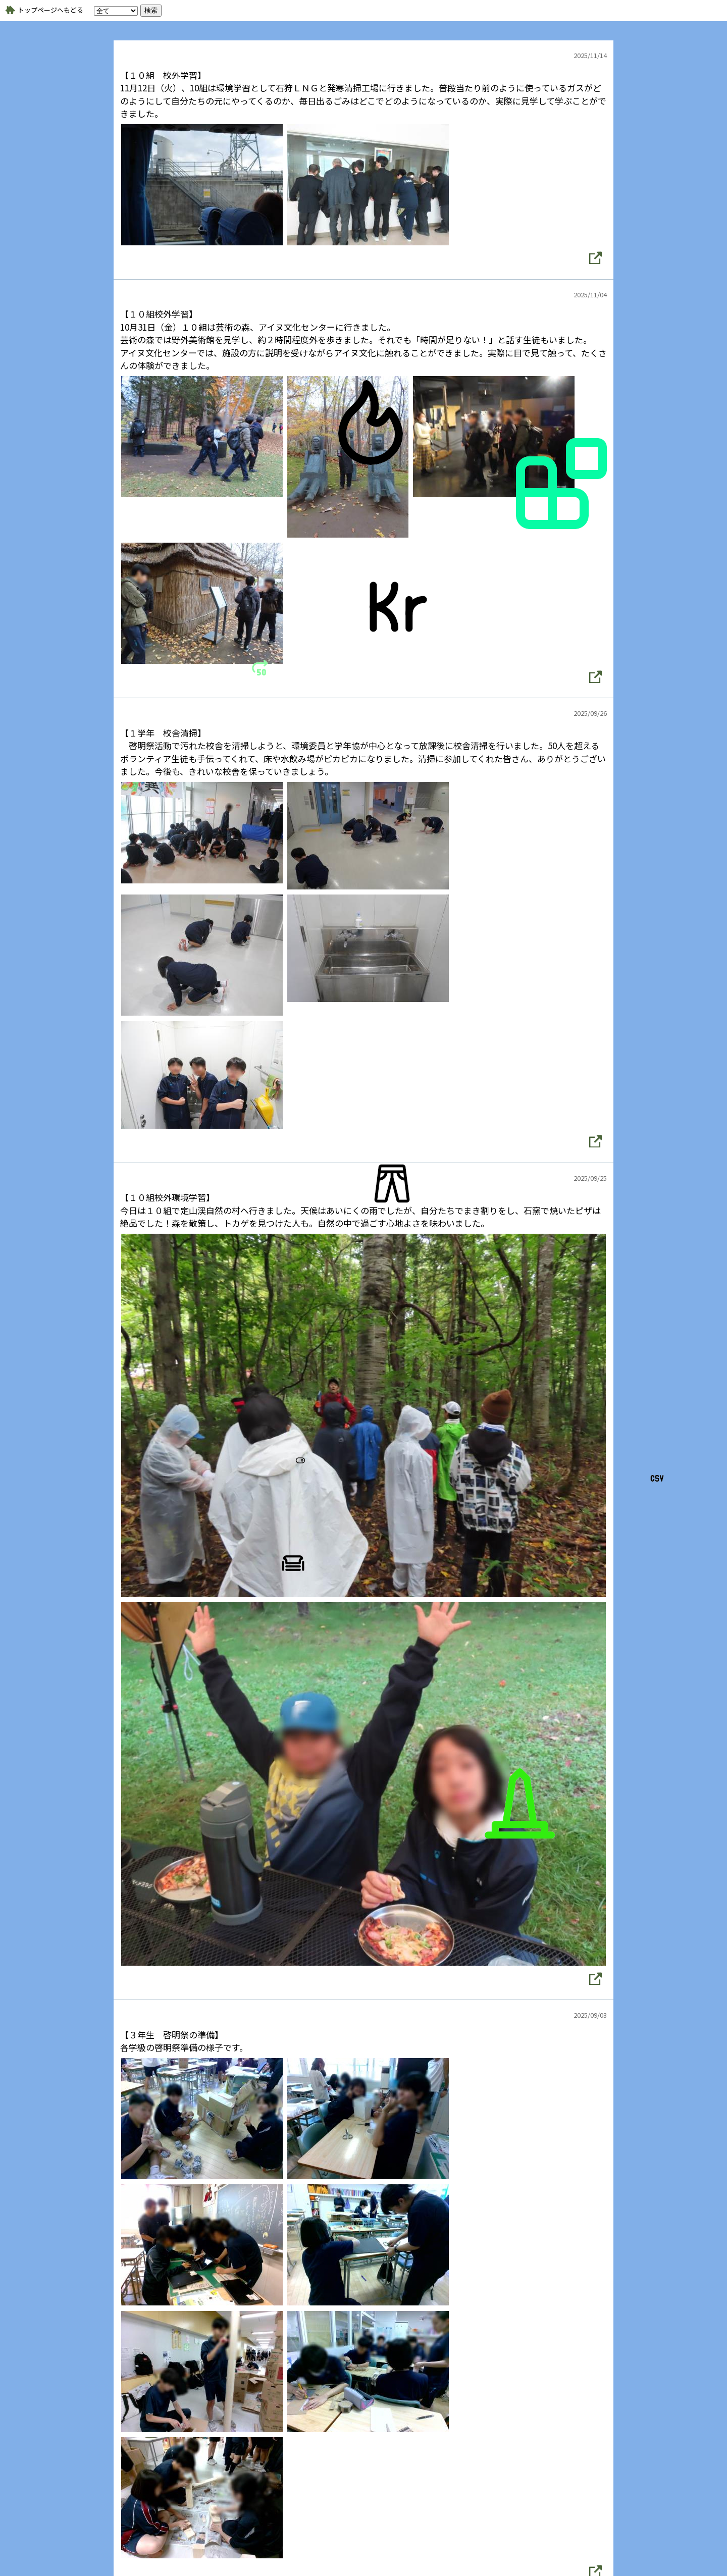 This screenshot has height=2576, width=727. I want to click on skip forward 50 seconds, so click(260, 668).